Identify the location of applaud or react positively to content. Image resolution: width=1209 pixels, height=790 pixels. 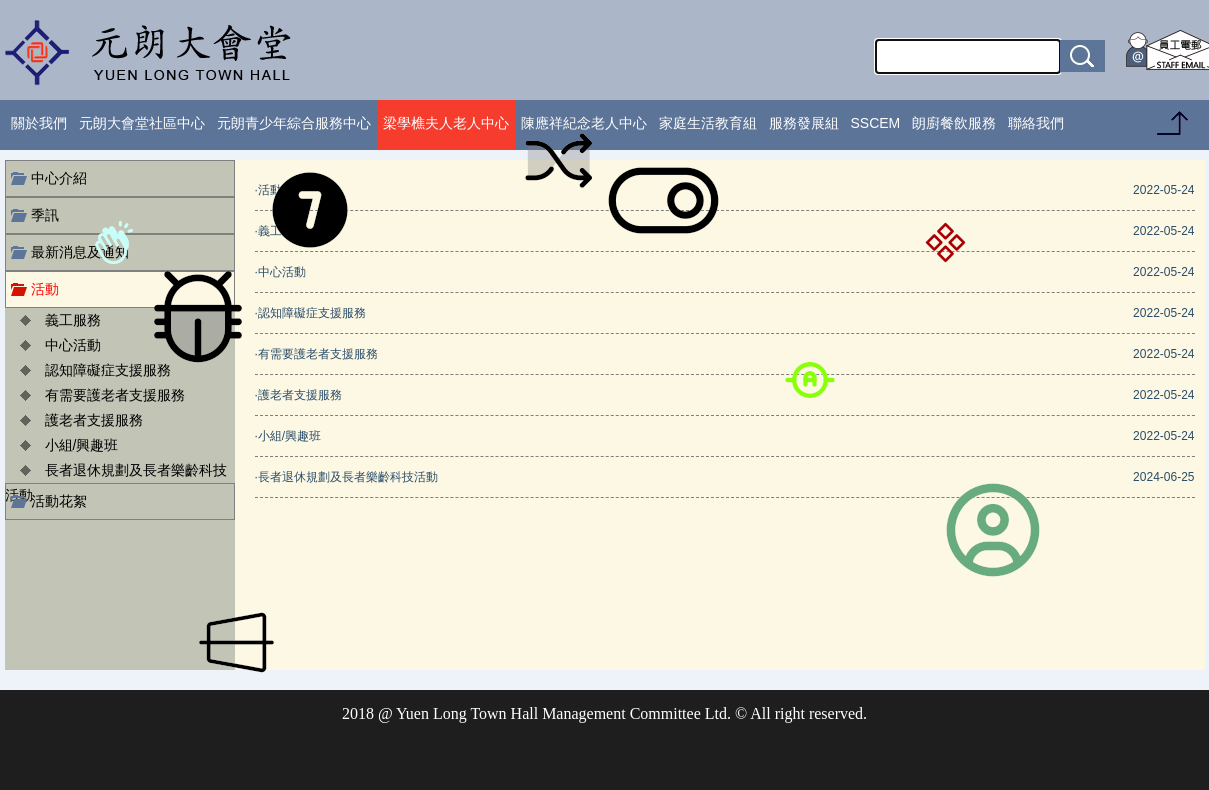
(113, 242).